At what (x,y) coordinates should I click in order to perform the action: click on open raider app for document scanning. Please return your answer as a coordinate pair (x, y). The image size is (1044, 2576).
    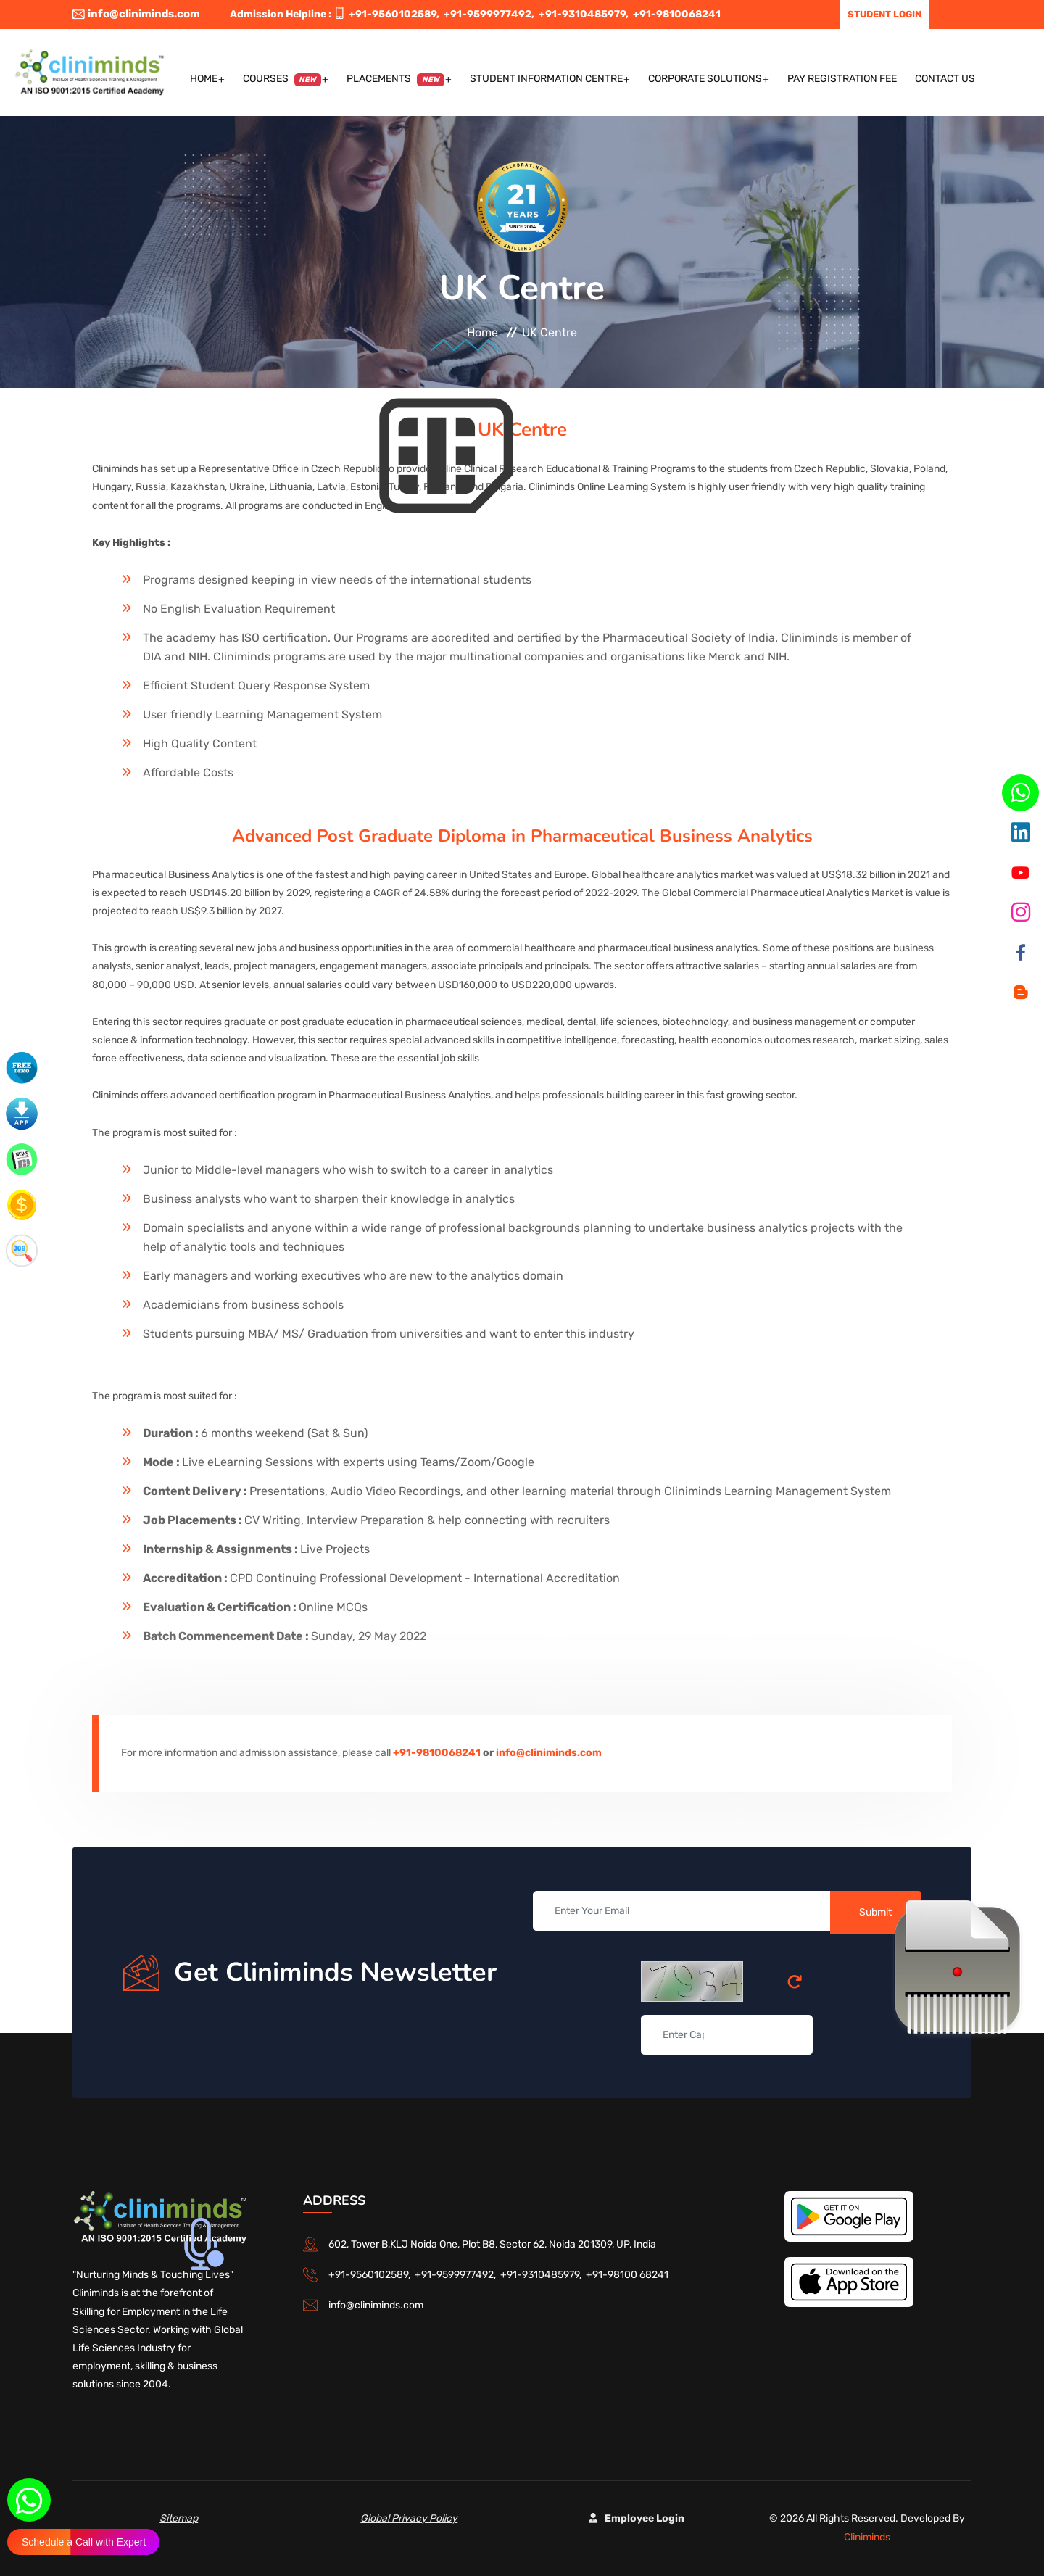
    Looking at the image, I should click on (957, 1969).